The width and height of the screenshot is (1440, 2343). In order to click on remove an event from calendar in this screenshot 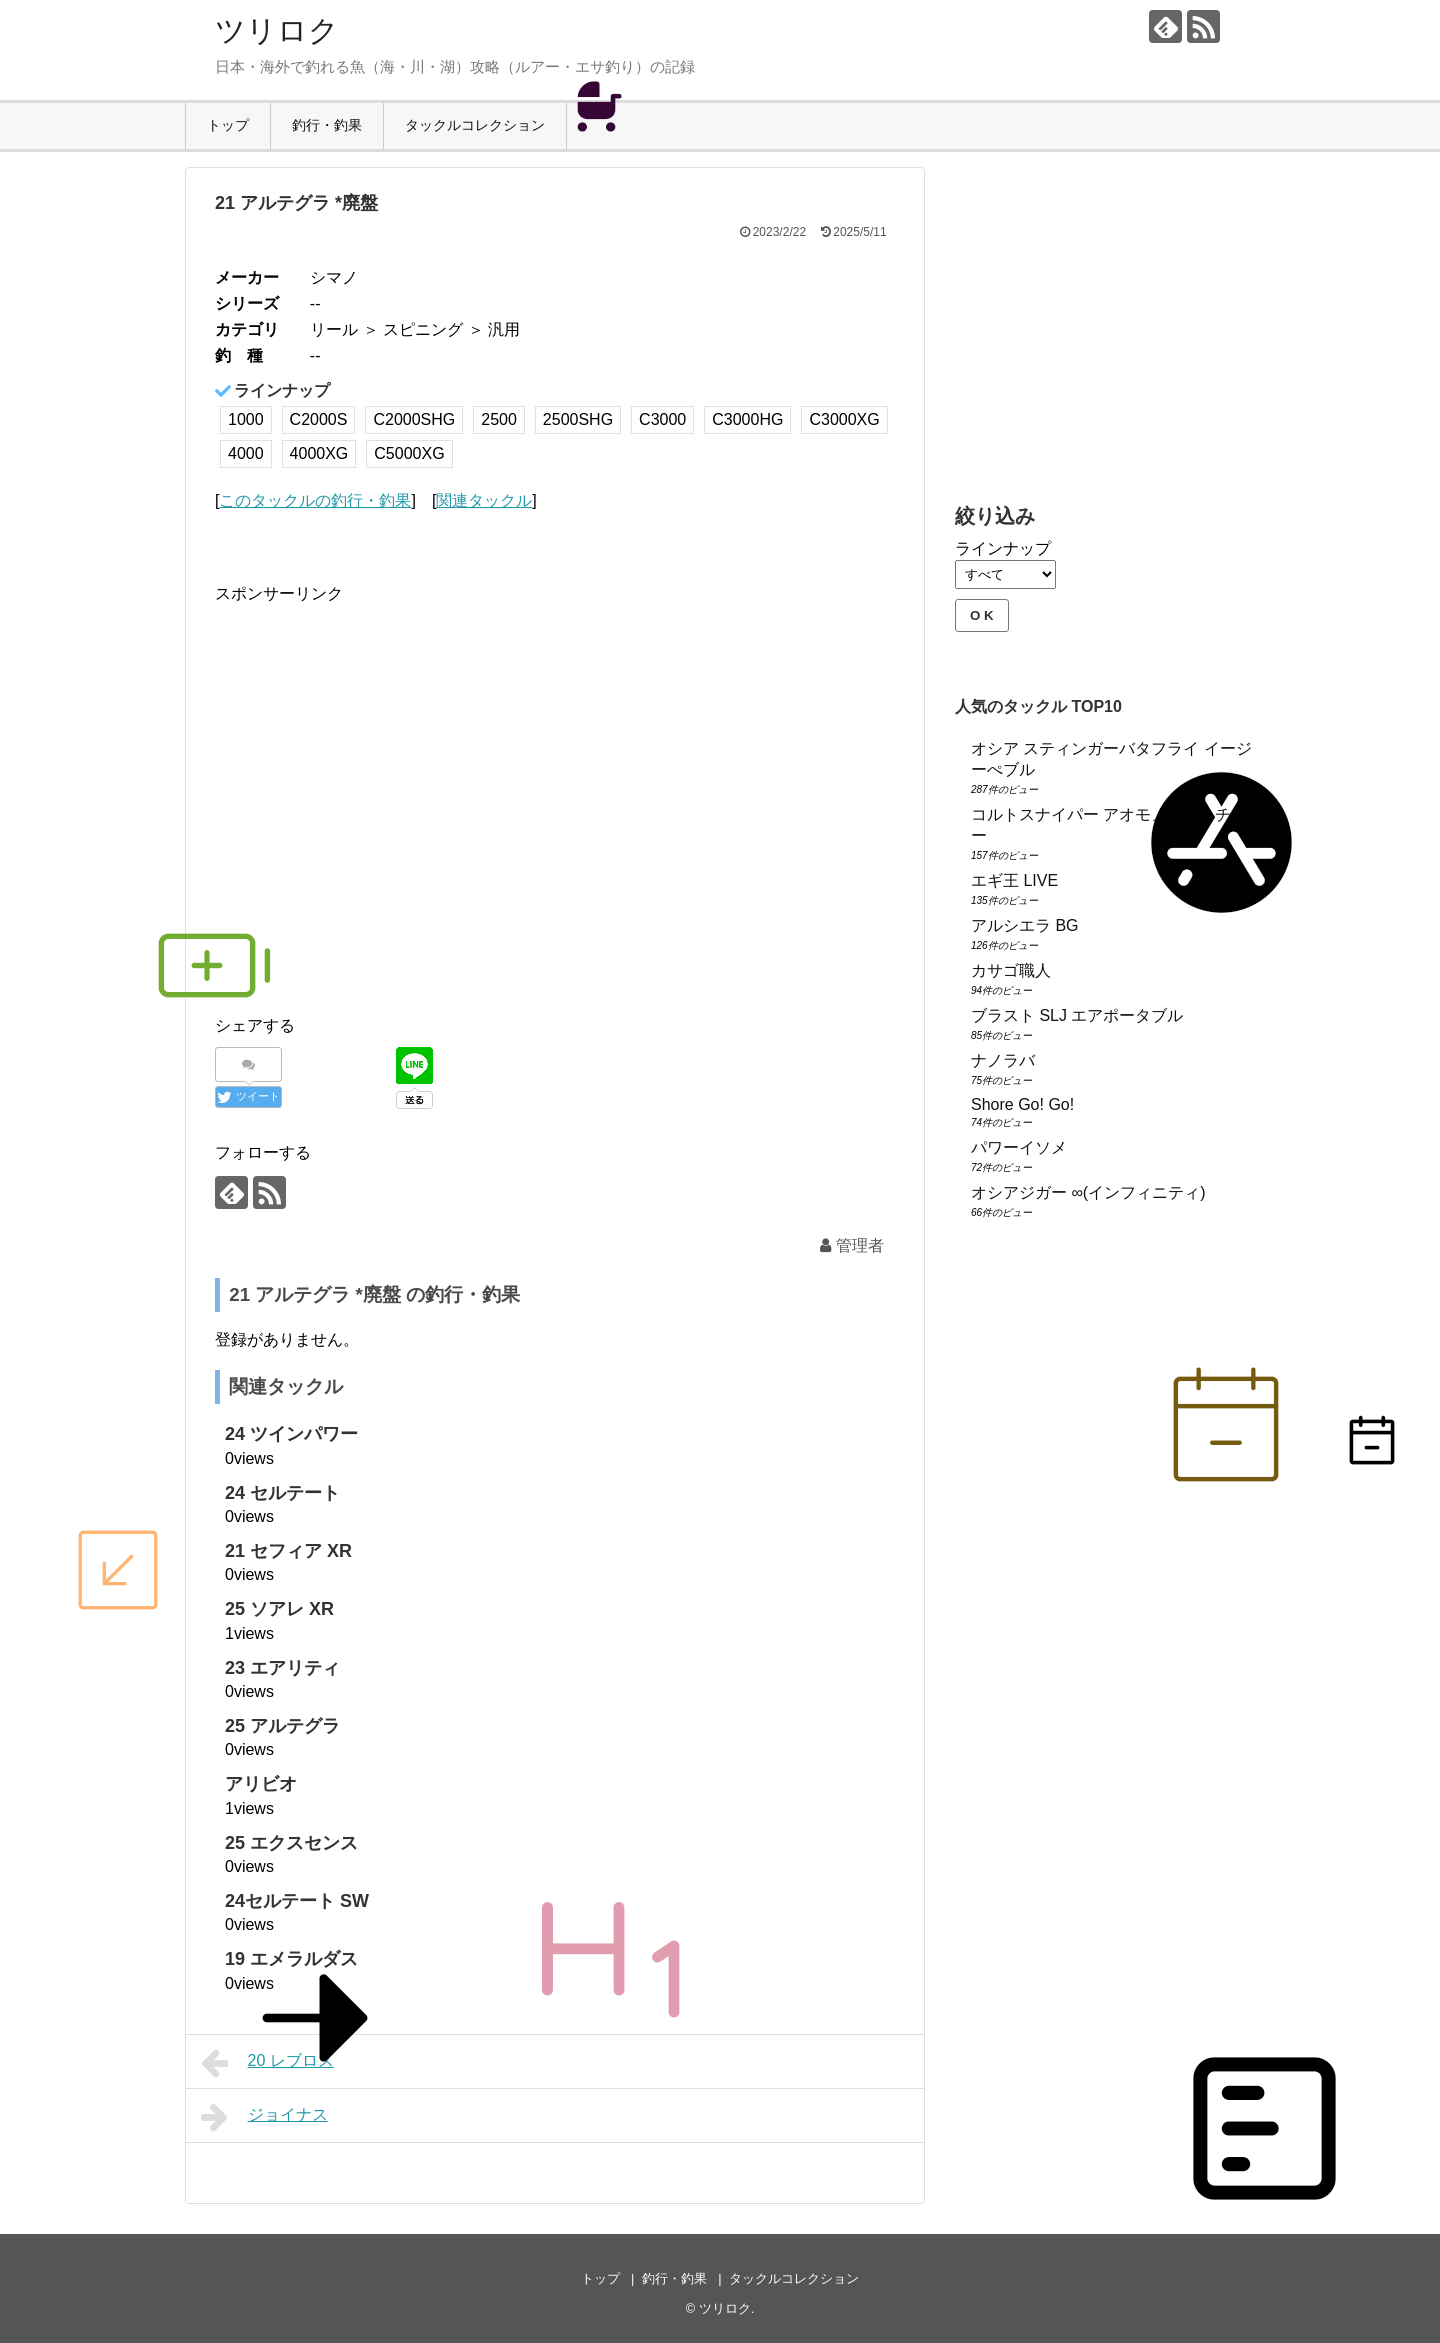, I will do `click(1372, 1442)`.